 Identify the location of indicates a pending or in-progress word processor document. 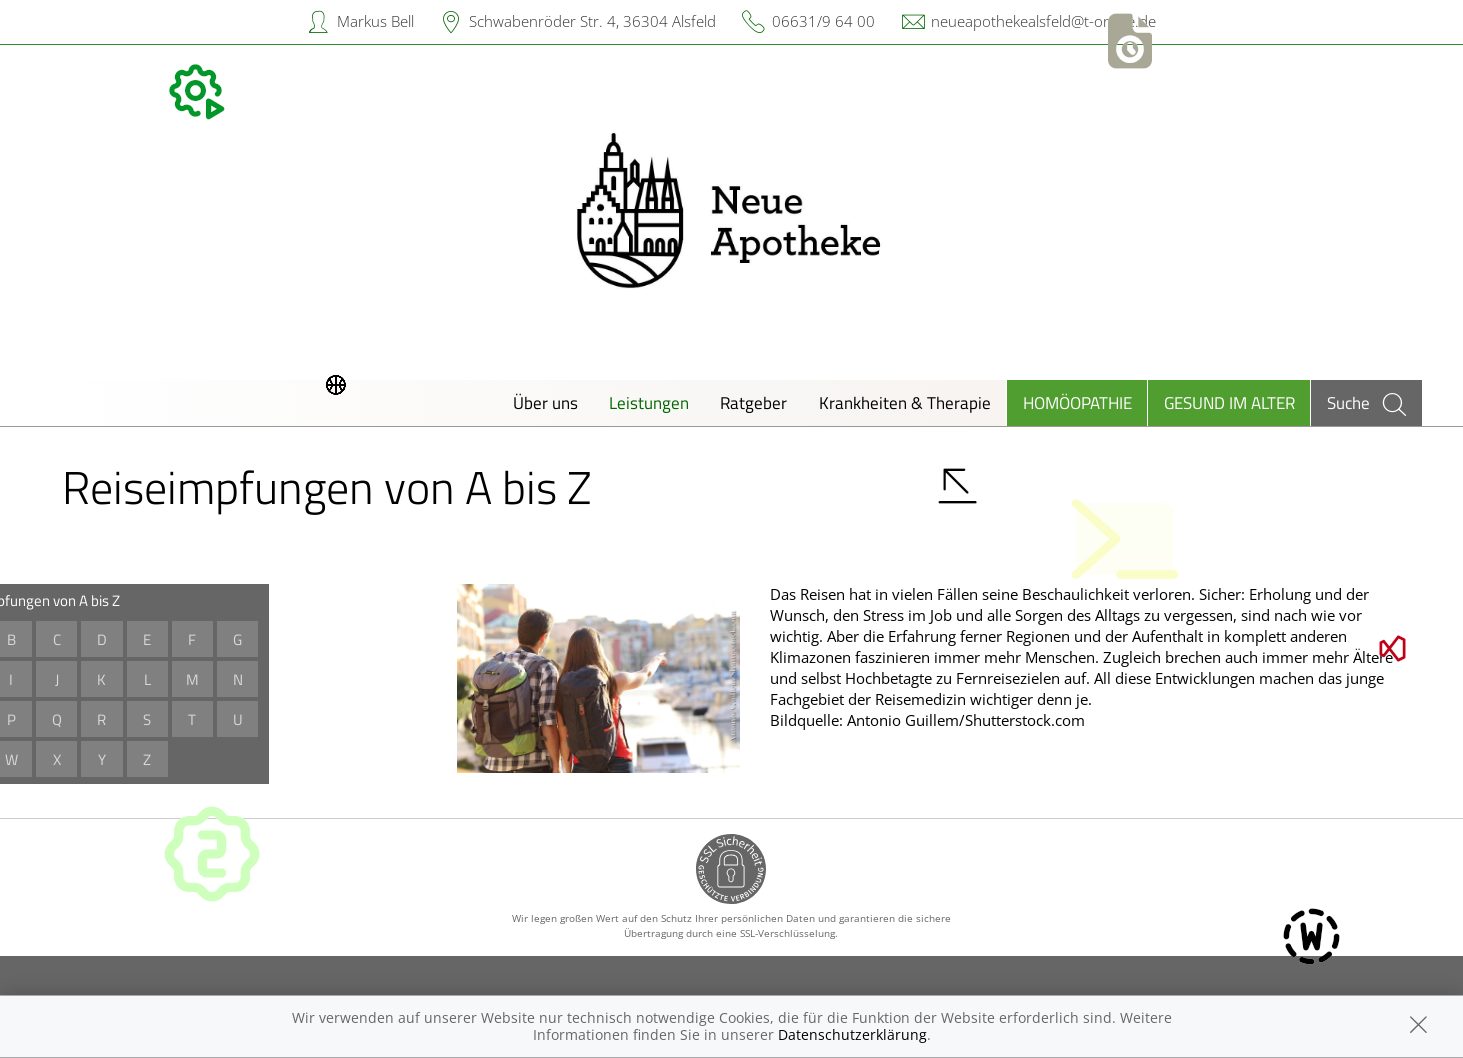
(1311, 936).